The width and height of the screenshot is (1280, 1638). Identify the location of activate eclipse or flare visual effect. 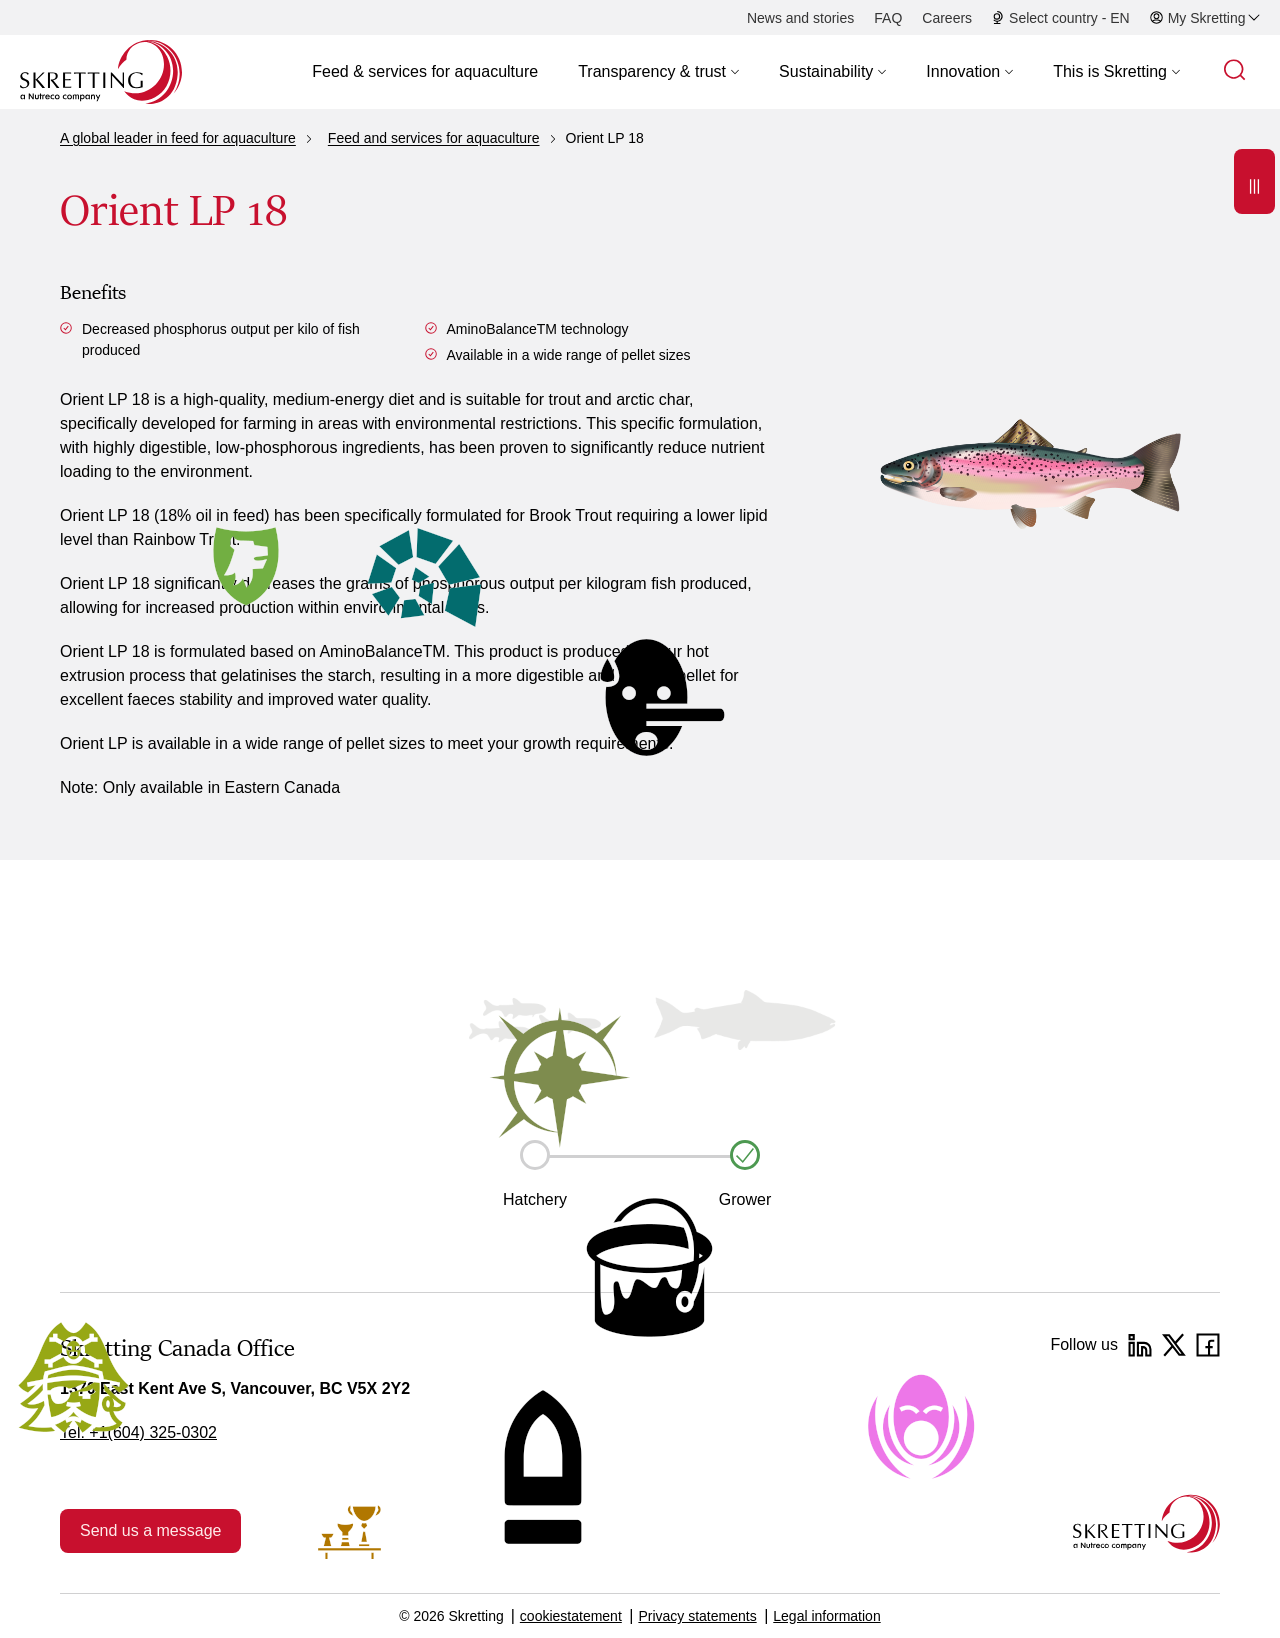
(560, 1075).